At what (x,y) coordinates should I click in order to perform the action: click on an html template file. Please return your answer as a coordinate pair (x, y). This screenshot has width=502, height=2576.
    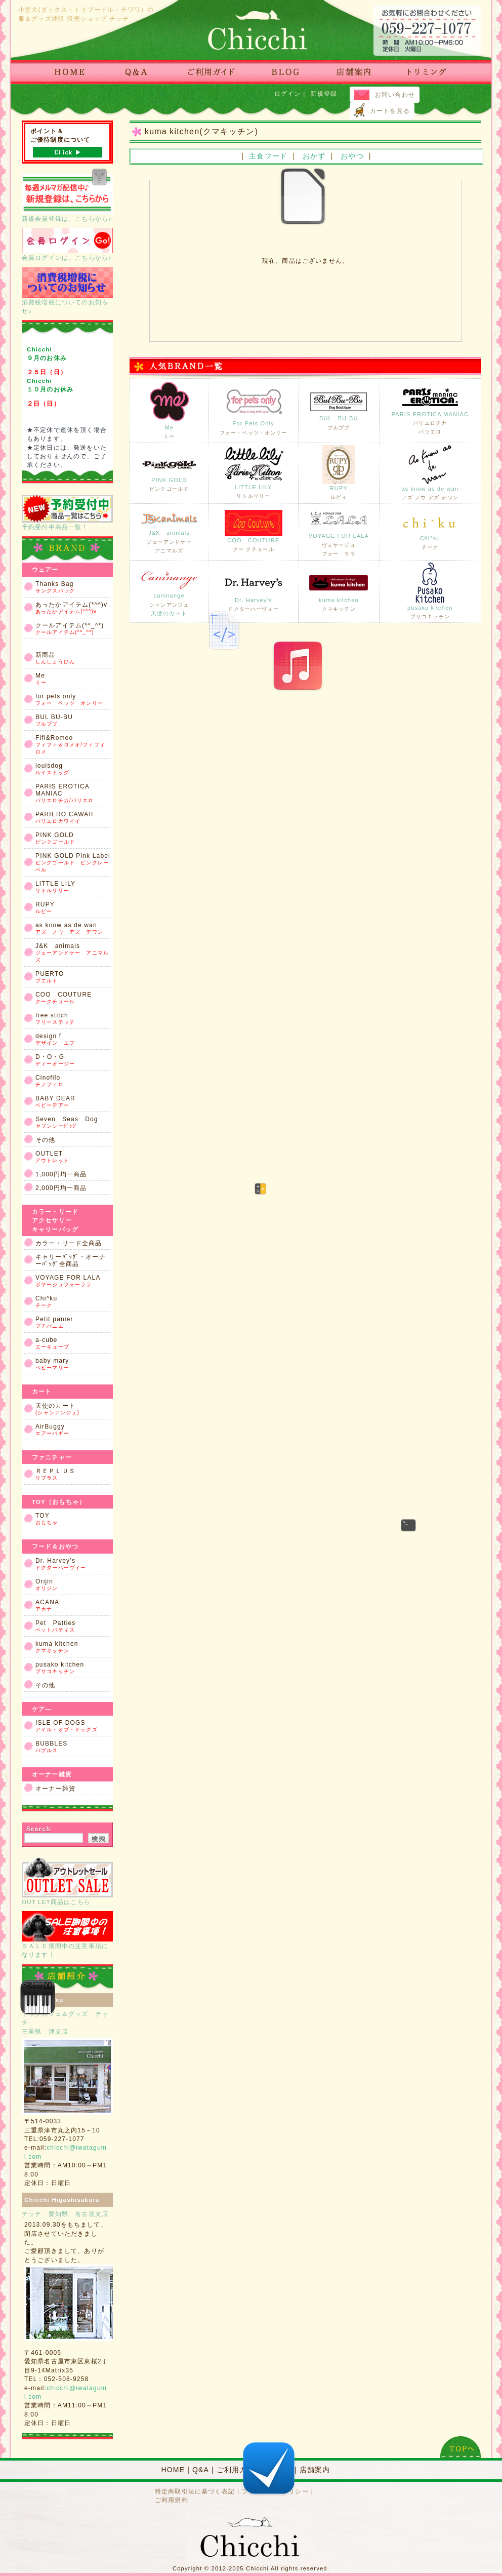
    Looking at the image, I should click on (224, 630).